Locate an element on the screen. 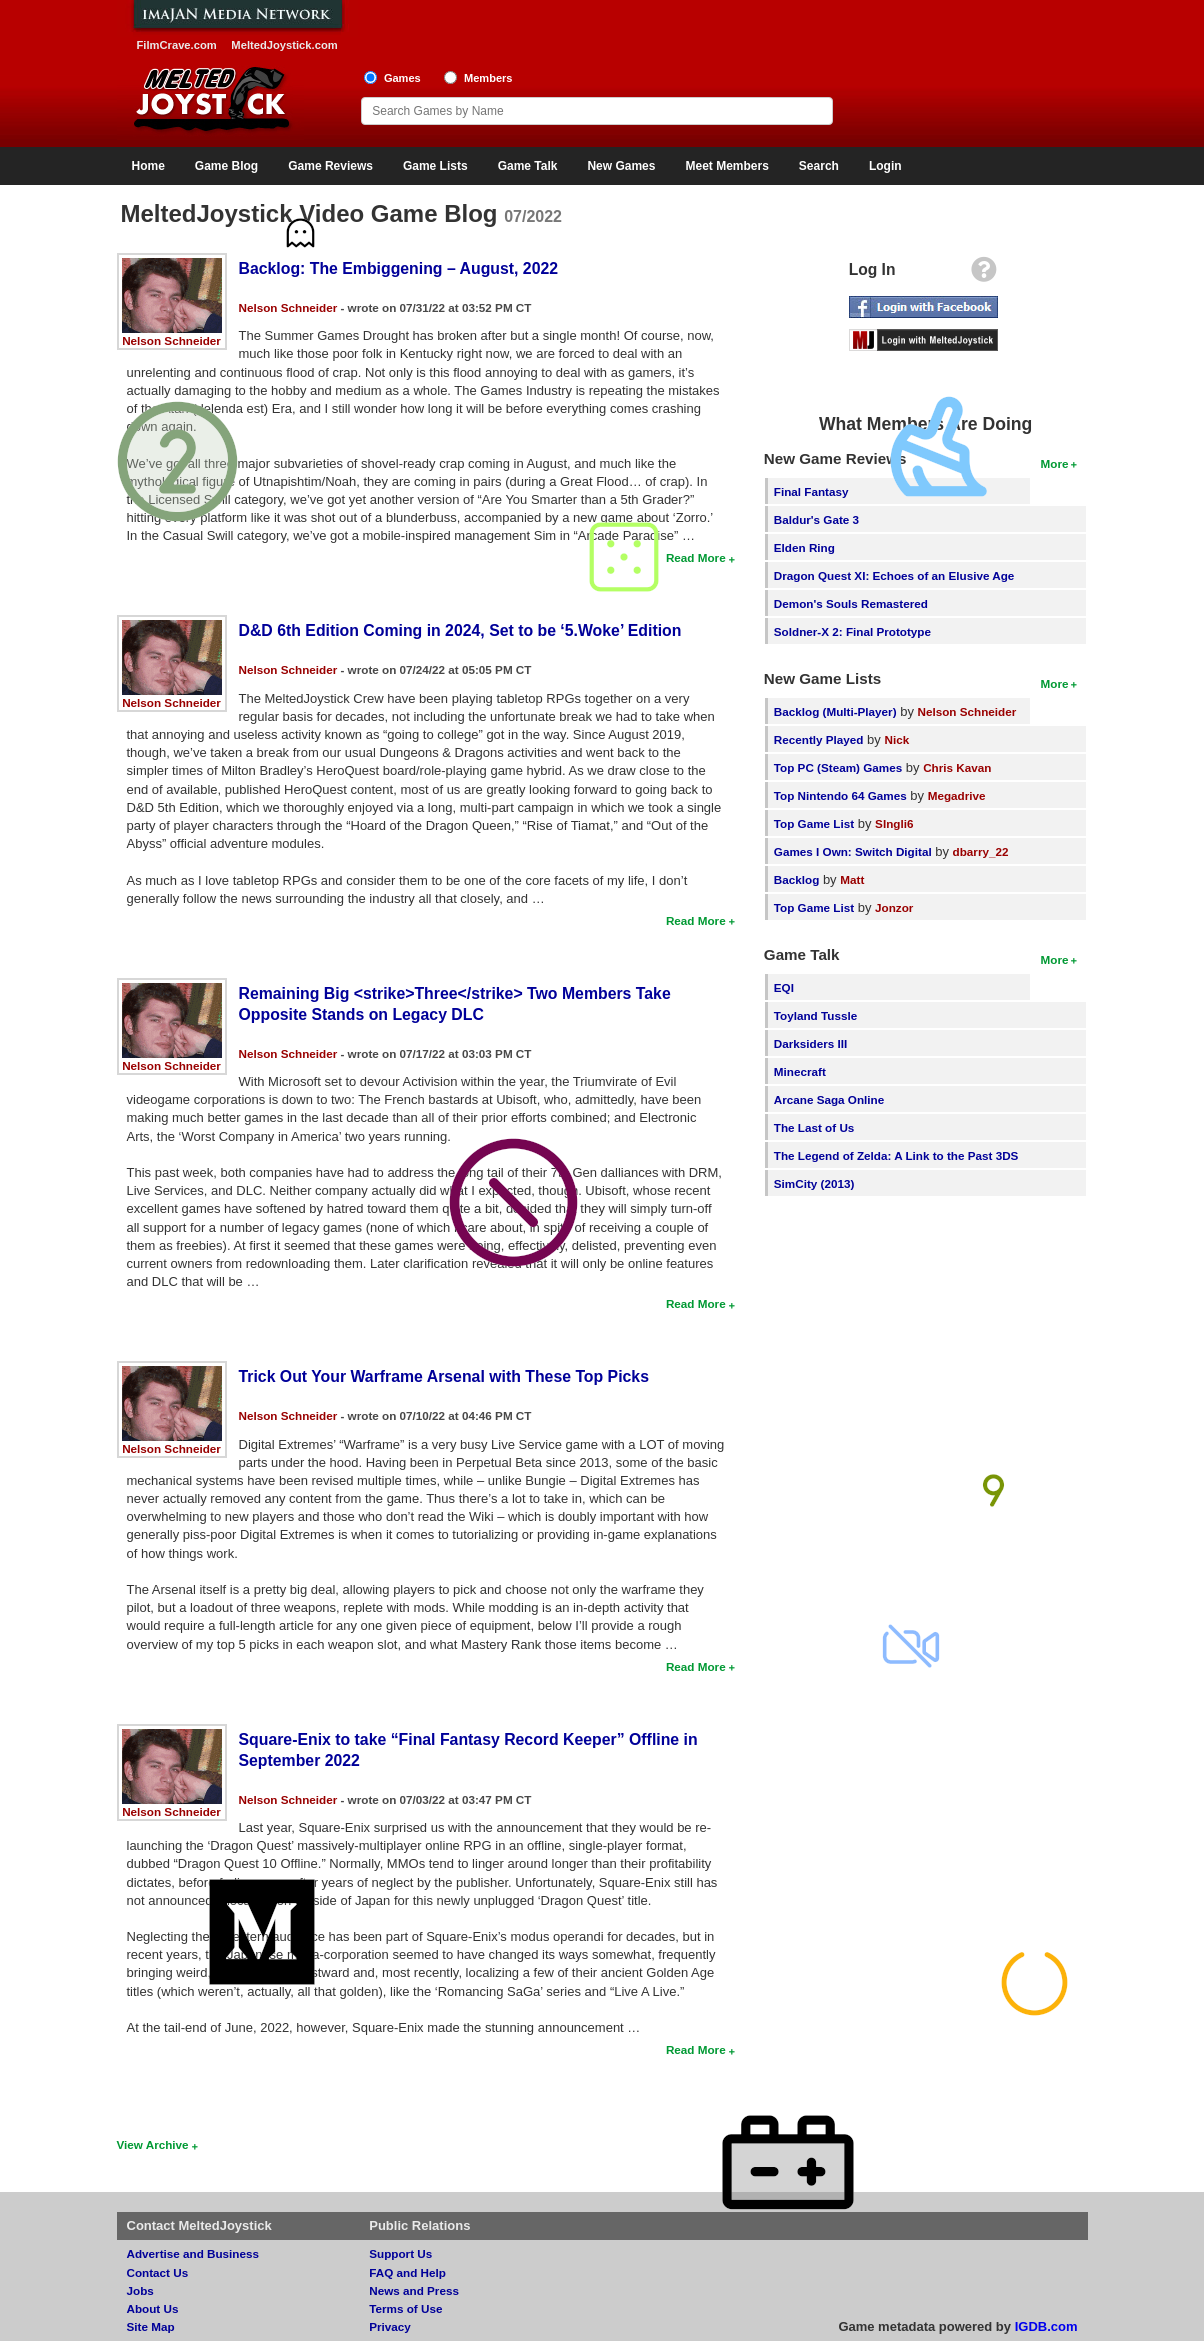  dice showing a roll of five is located at coordinates (624, 557).